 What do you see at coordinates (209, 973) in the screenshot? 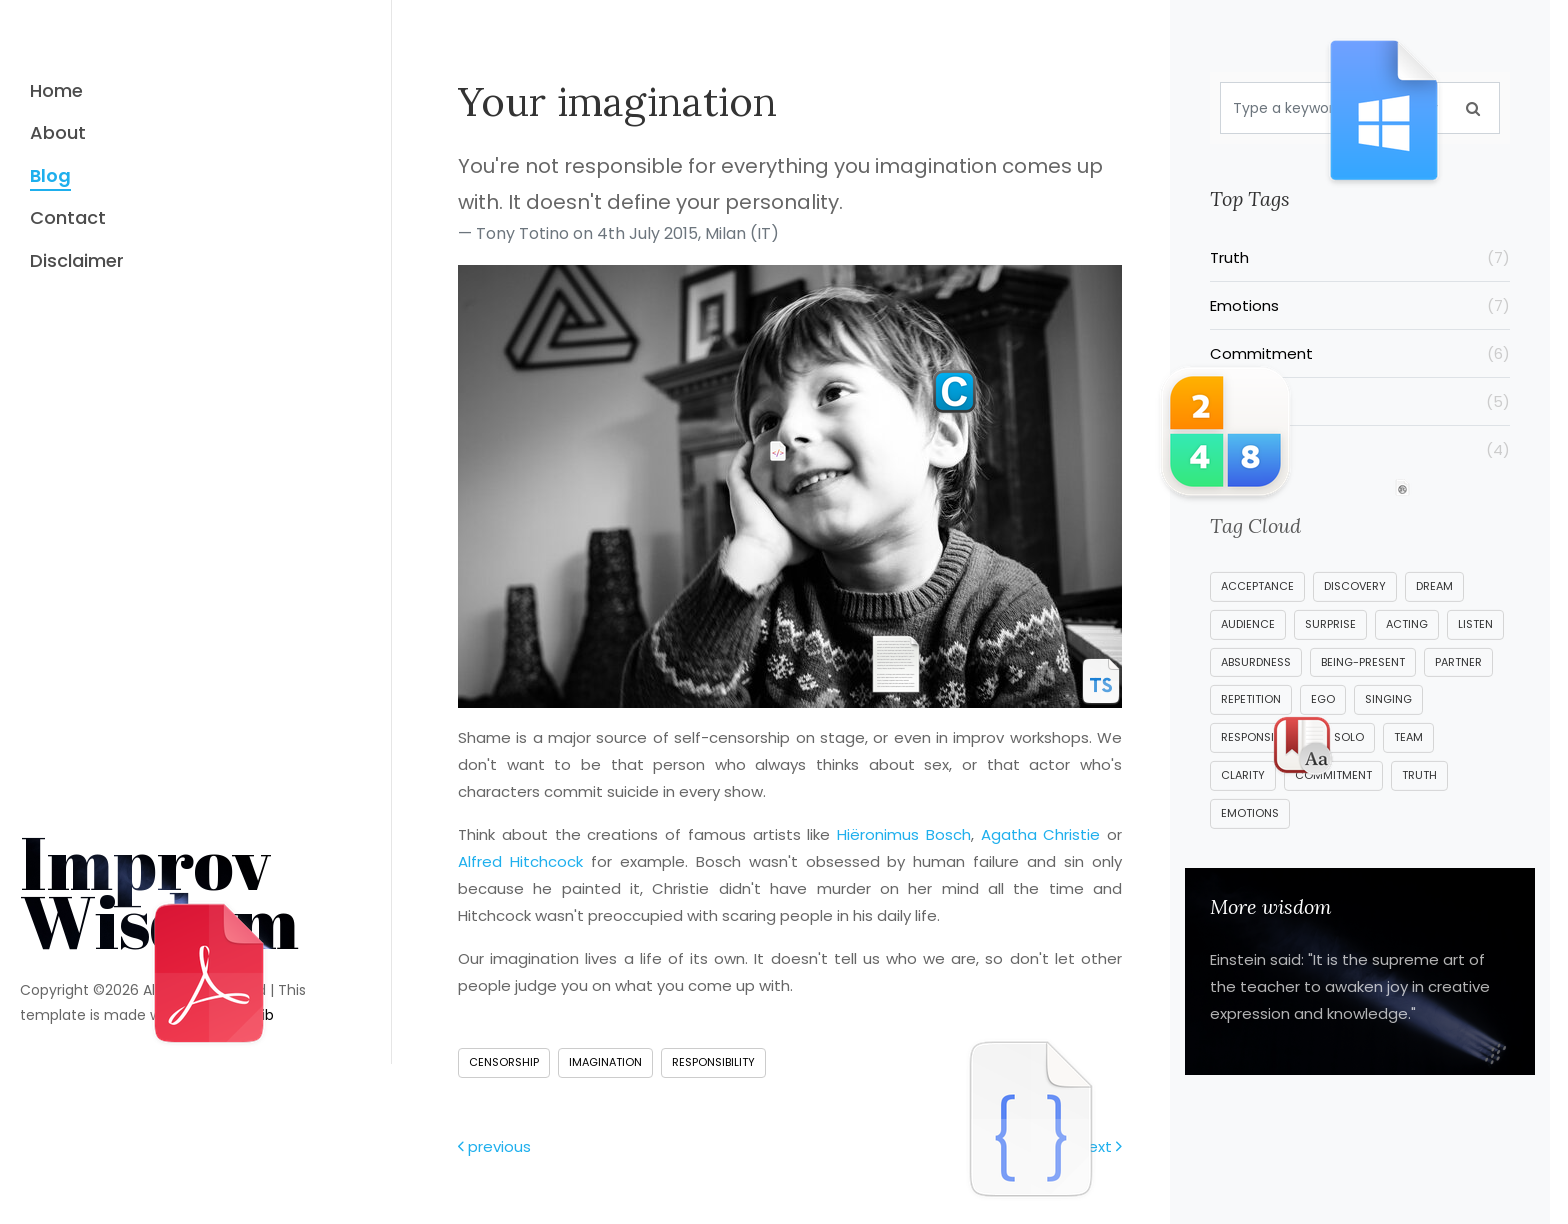
I see `a pdf document file` at bounding box center [209, 973].